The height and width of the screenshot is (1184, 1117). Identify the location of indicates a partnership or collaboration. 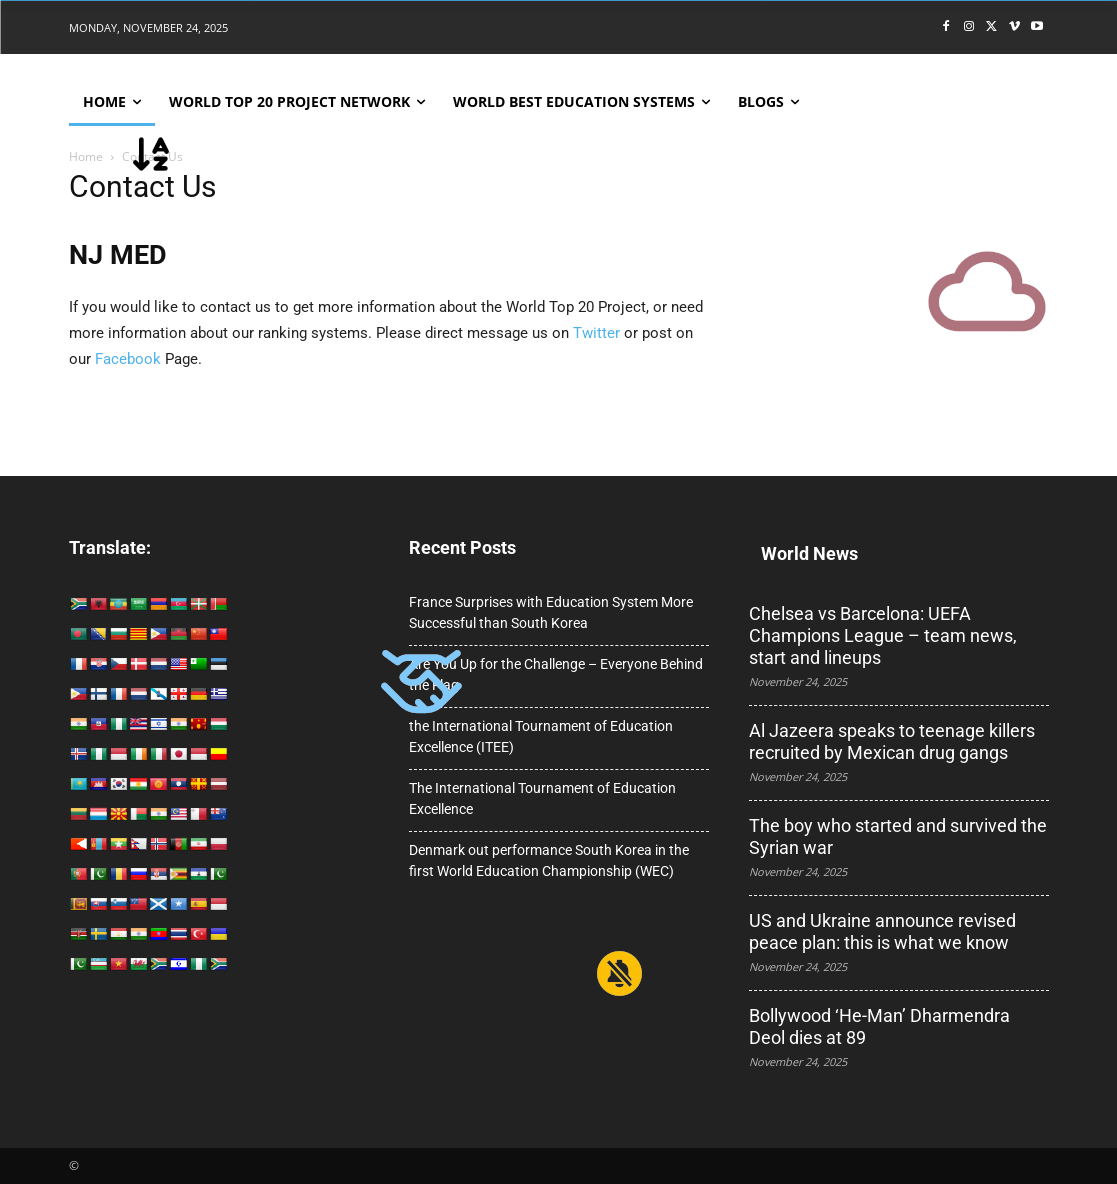
(421, 680).